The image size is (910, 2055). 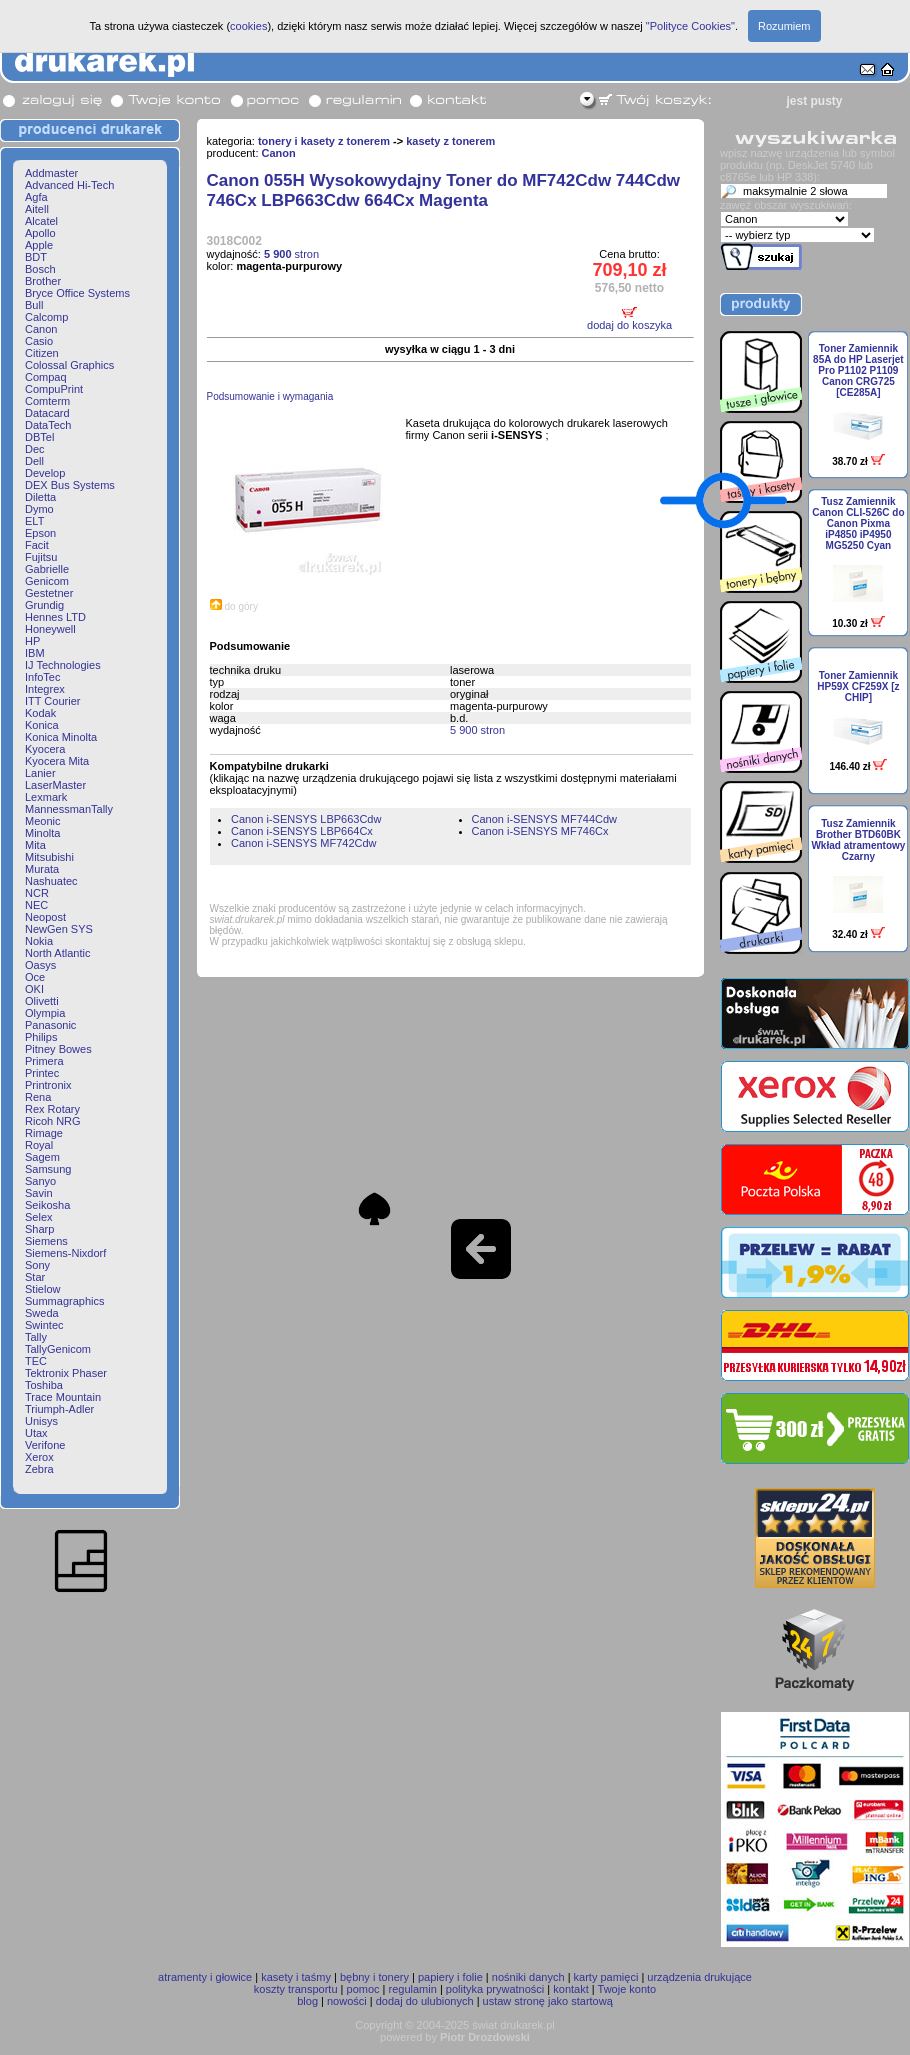 What do you see at coordinates (81, 1561) in the screenshot?
I see `indicates stairs or stairway access` at bounding box center [81, 1561].